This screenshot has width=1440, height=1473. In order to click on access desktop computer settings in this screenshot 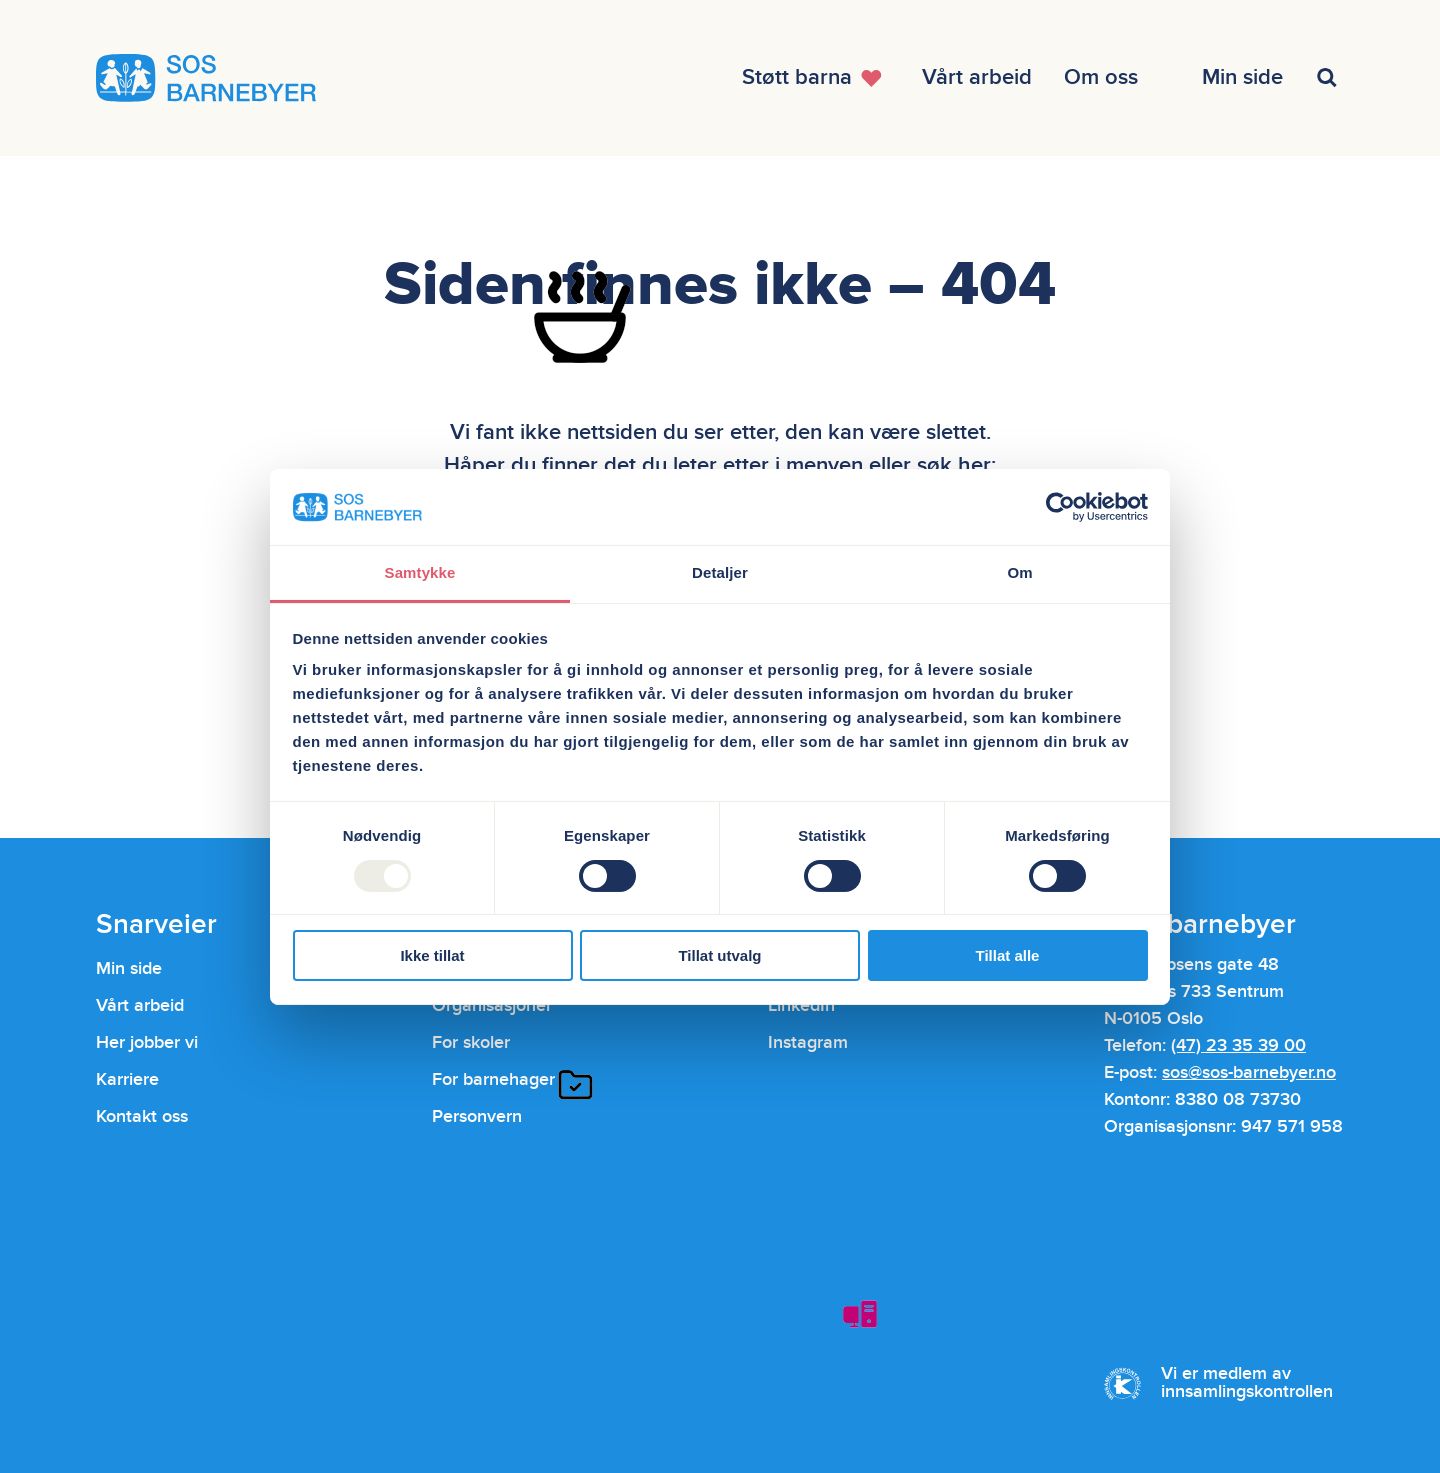, I will do `click(860, 1314)`.